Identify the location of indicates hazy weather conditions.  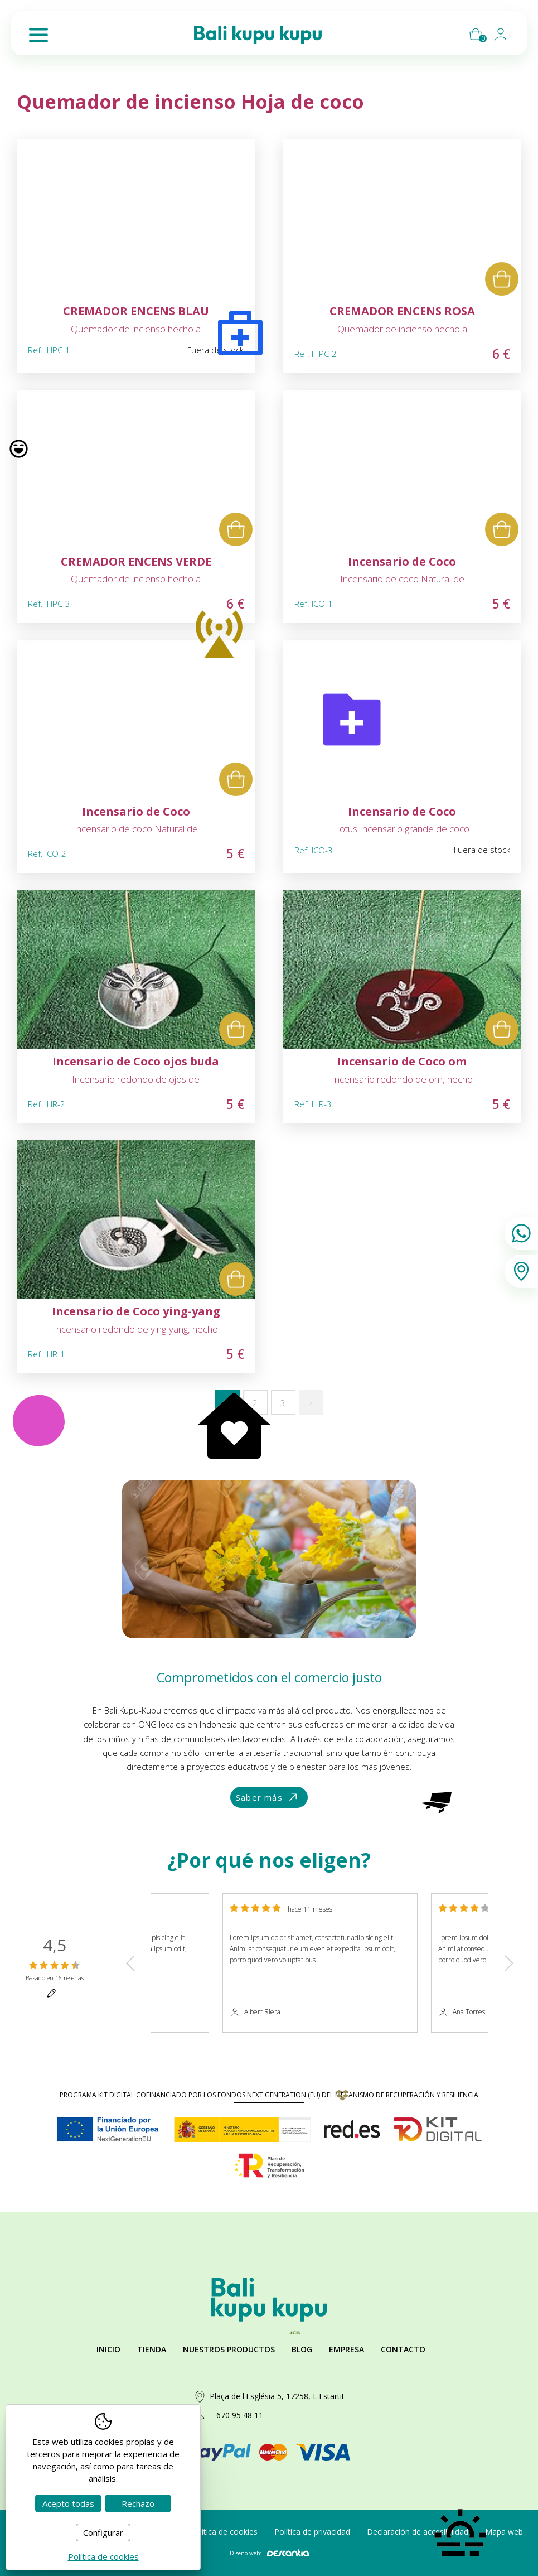
(460, 2535).